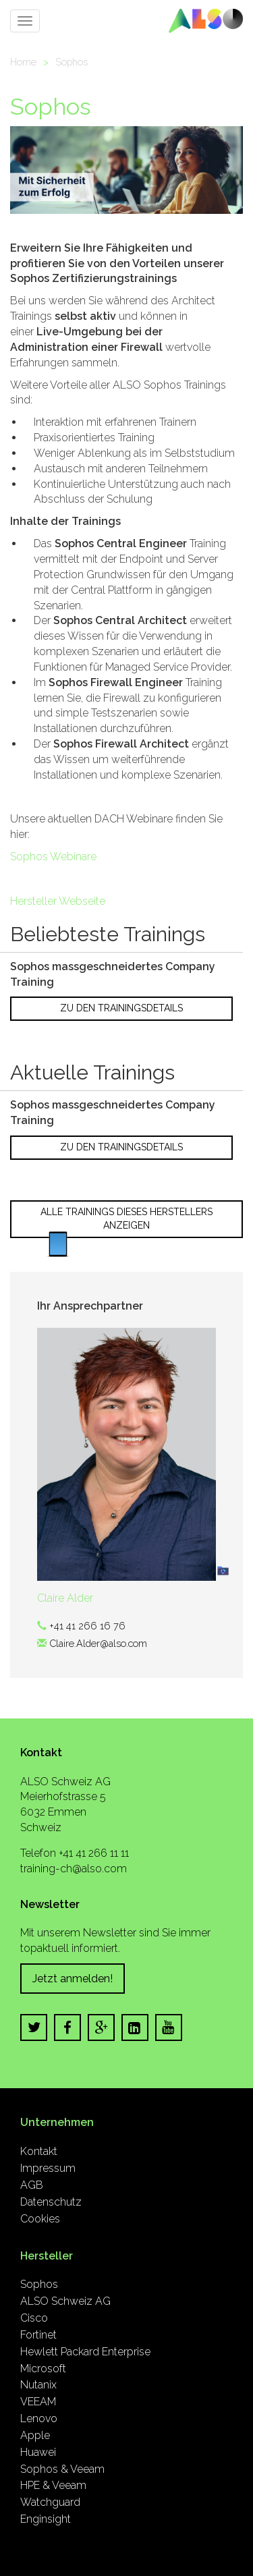 The height and width of the screenshot is (2576, 253). What do you see at coordinates (58, 1244) in the screenshot?
I see `iPad Pro with cellular connectivity in device list` at bounding box center [58, 1244].